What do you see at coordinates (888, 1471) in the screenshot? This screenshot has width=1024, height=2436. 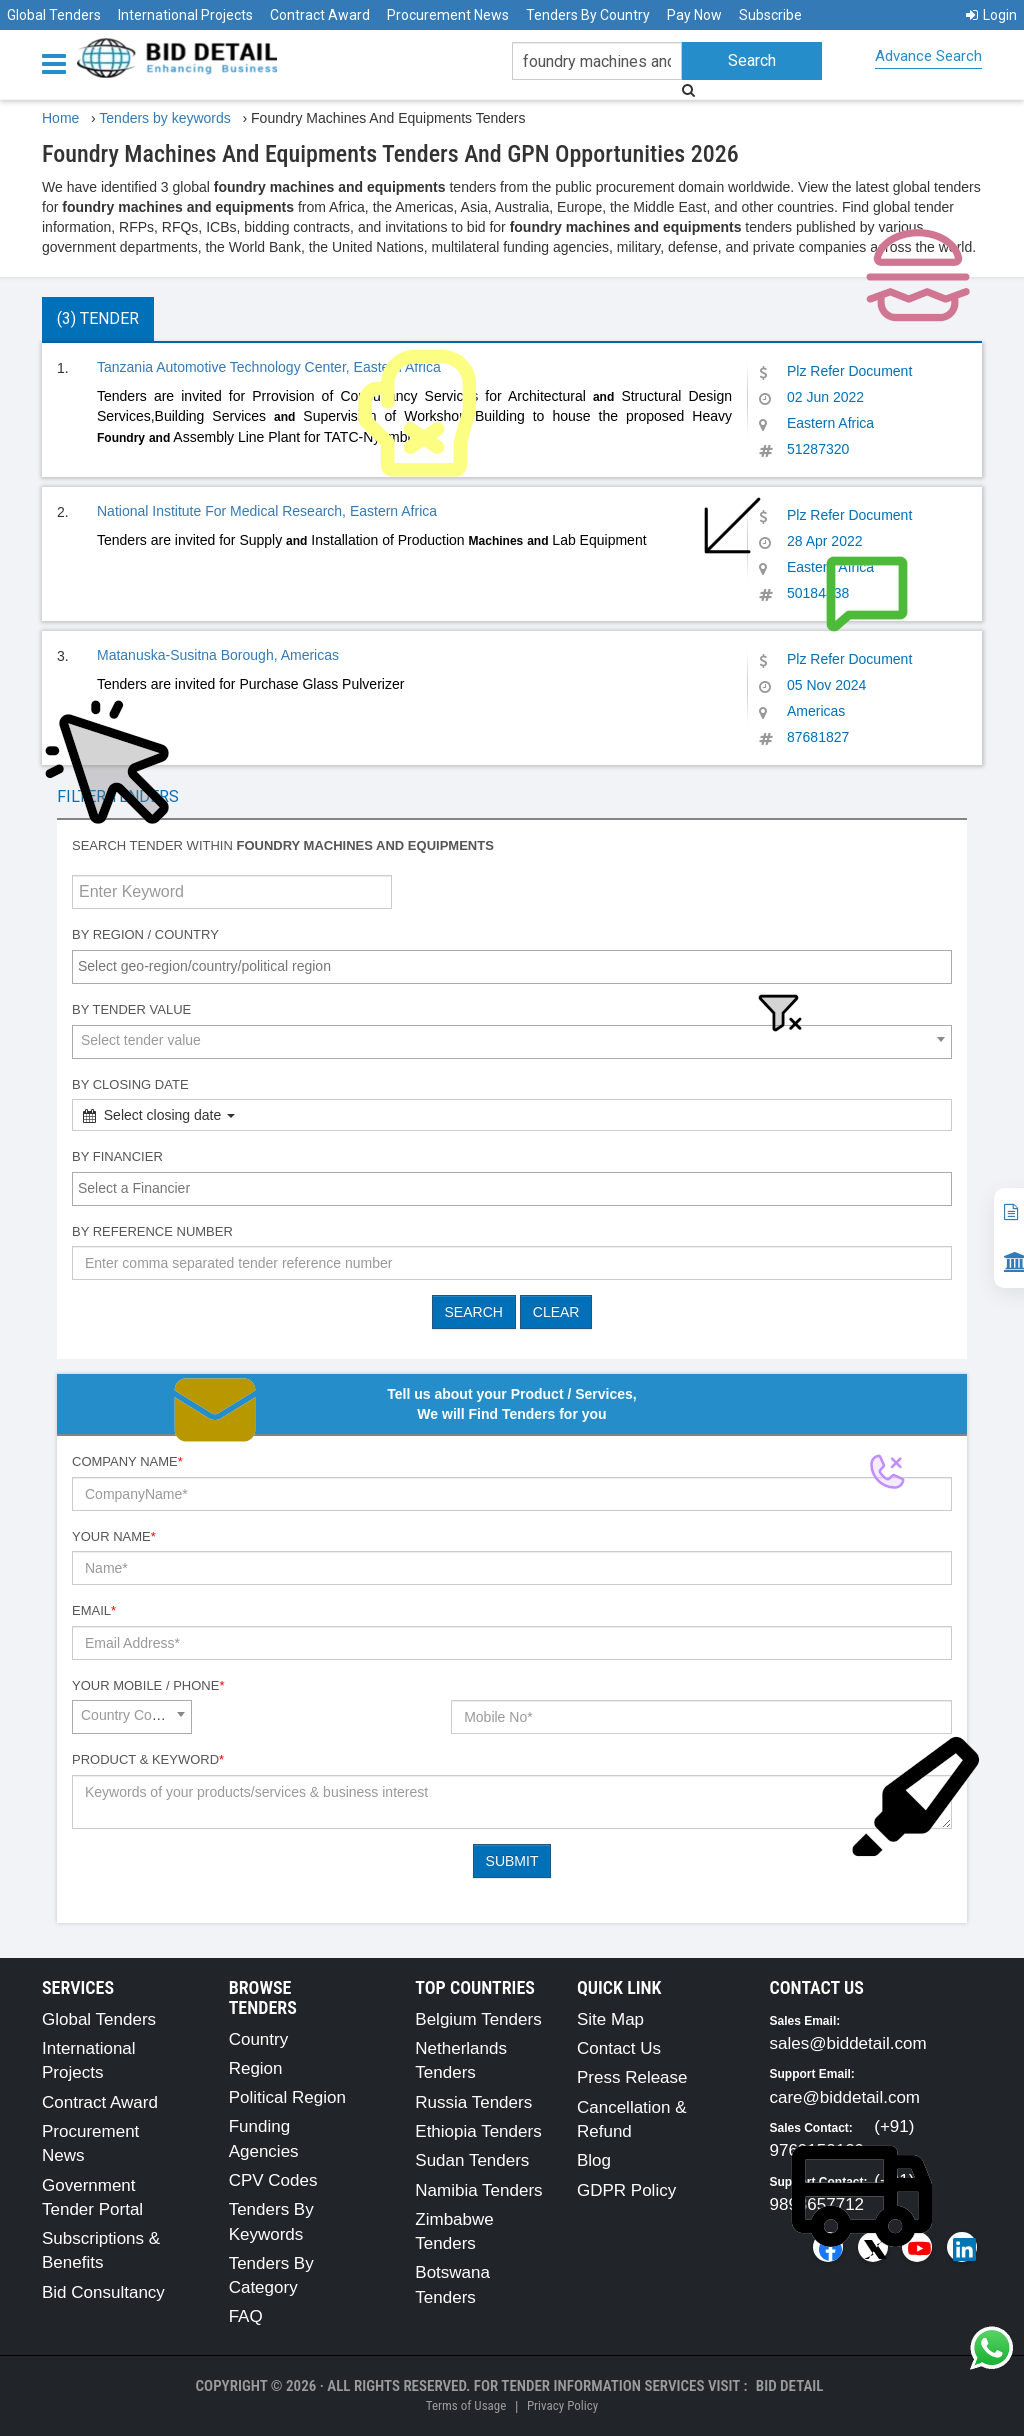 I see `end or decline a phone call` at bounding box center [888, 1471].